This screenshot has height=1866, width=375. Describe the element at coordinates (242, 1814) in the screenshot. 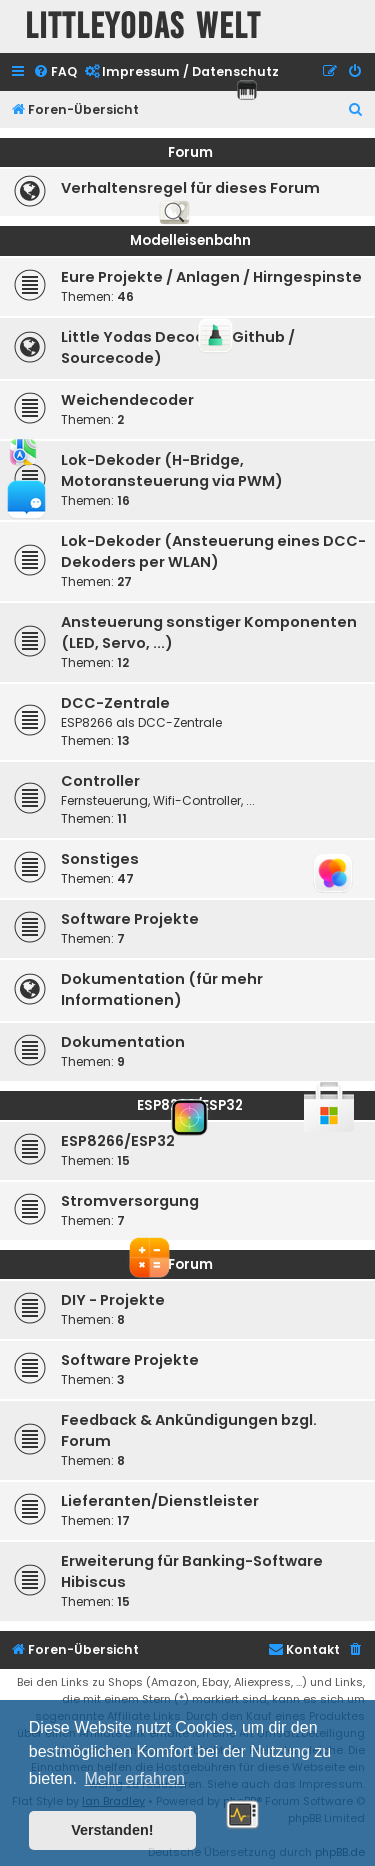

I see `launch htop system monitor` at that location.